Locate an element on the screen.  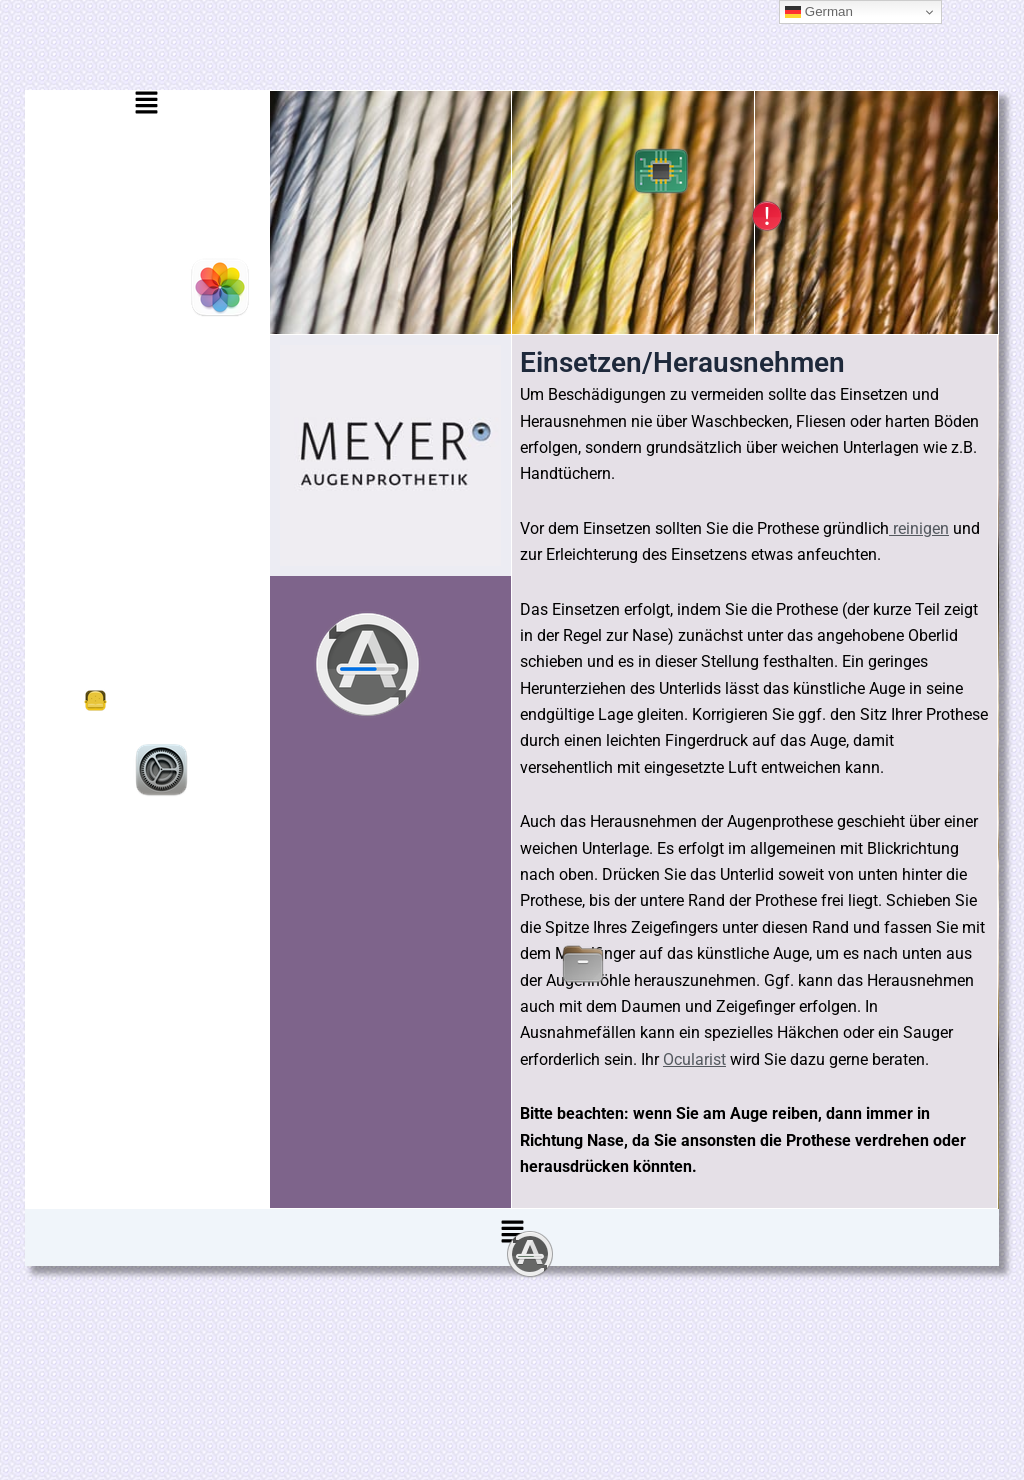
check for available system updates is located at coordinates (530, 1254).